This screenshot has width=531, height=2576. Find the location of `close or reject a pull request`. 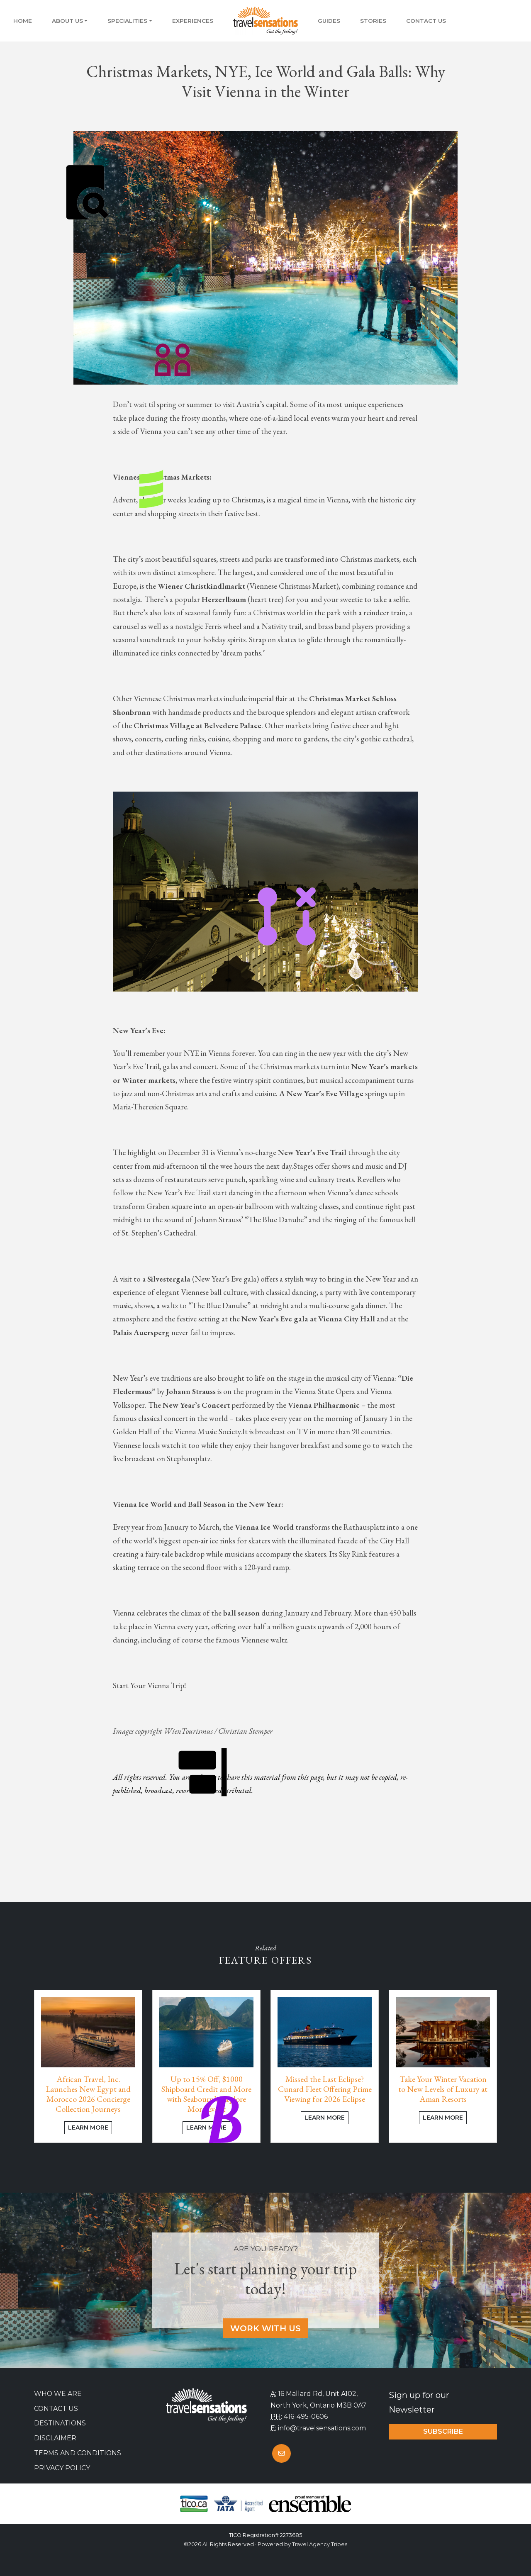

close or reject a pull request is located at coordinates (287, 916).